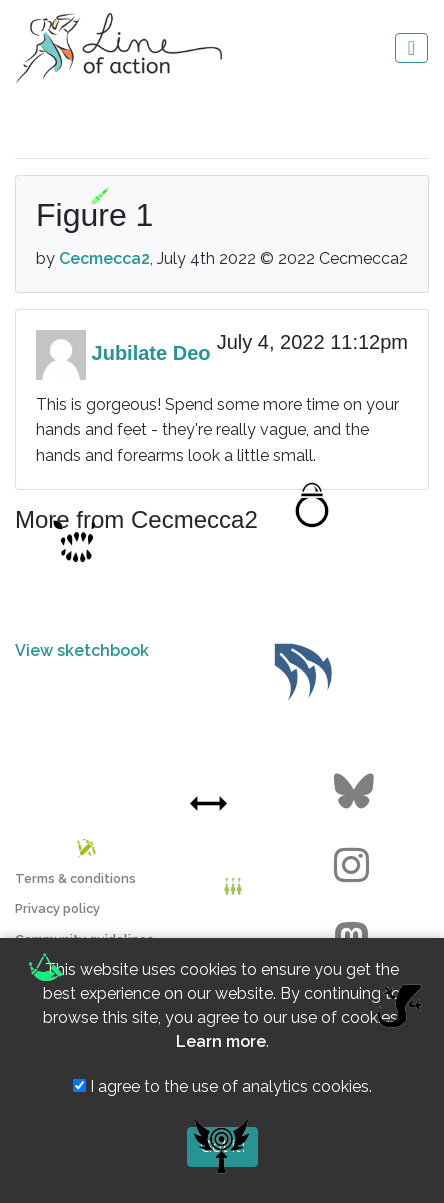  What do you see at coordinates (208, 803) in the screenshot?
I see `flip image horizontally` at bounding box center [208, 803].